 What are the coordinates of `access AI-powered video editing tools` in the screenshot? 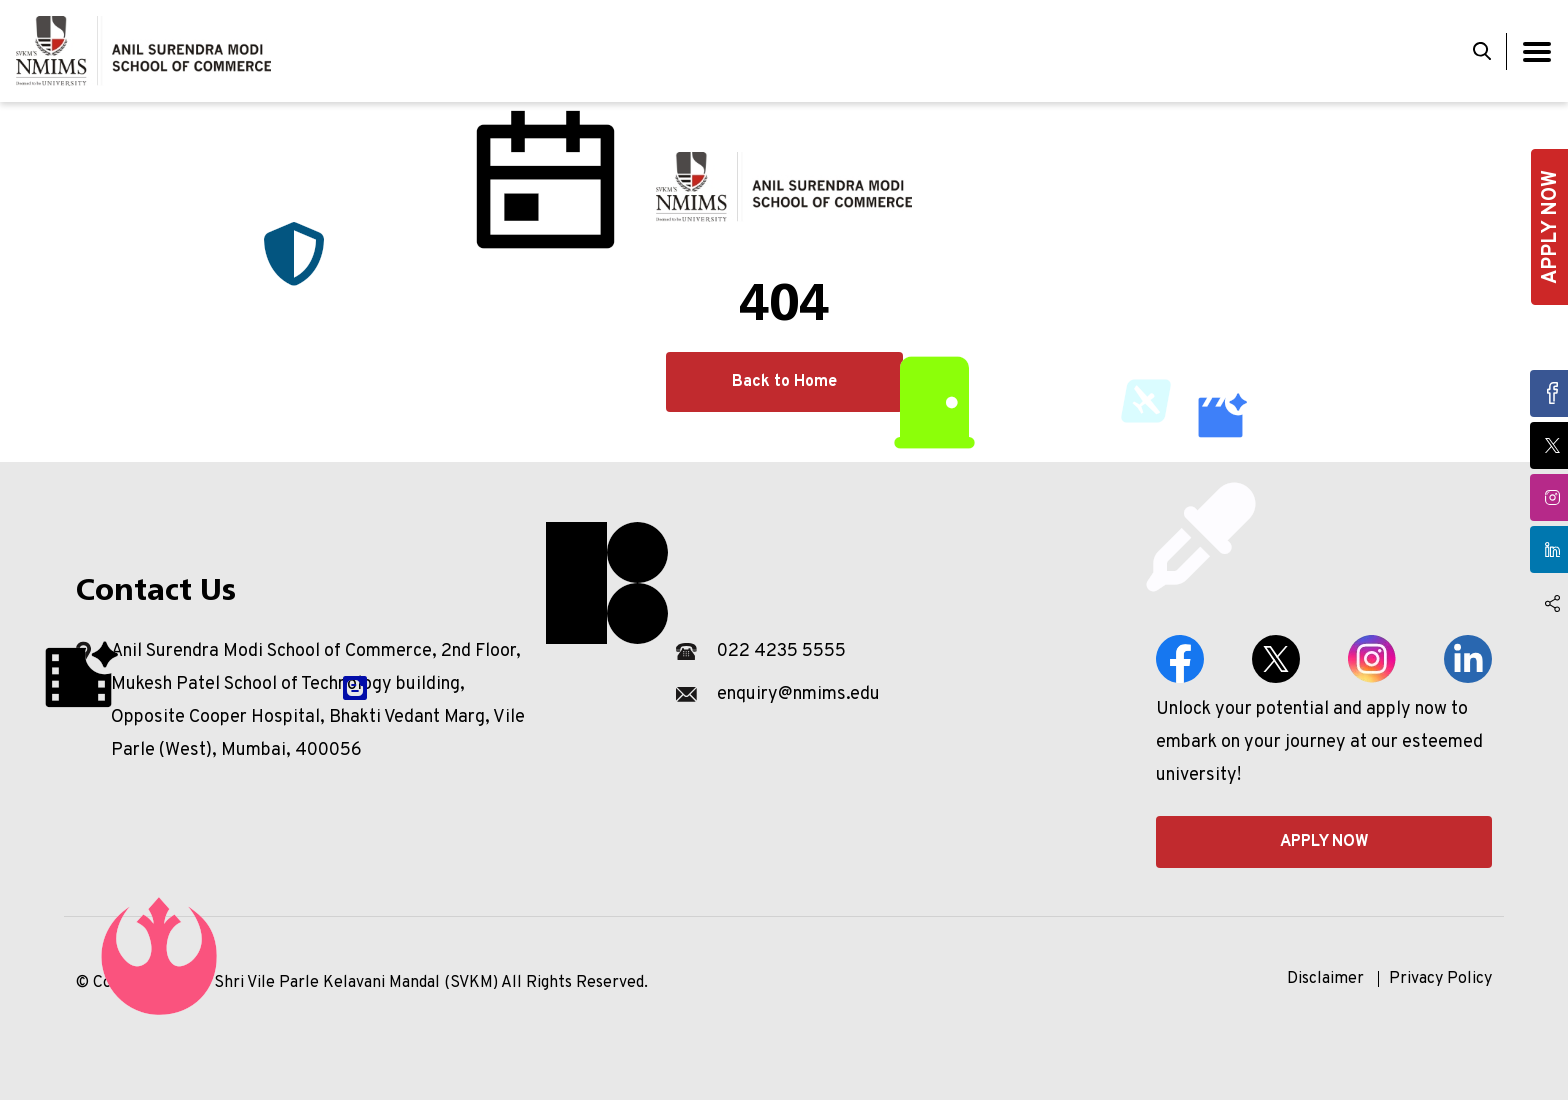 It's located at (1220, 417).